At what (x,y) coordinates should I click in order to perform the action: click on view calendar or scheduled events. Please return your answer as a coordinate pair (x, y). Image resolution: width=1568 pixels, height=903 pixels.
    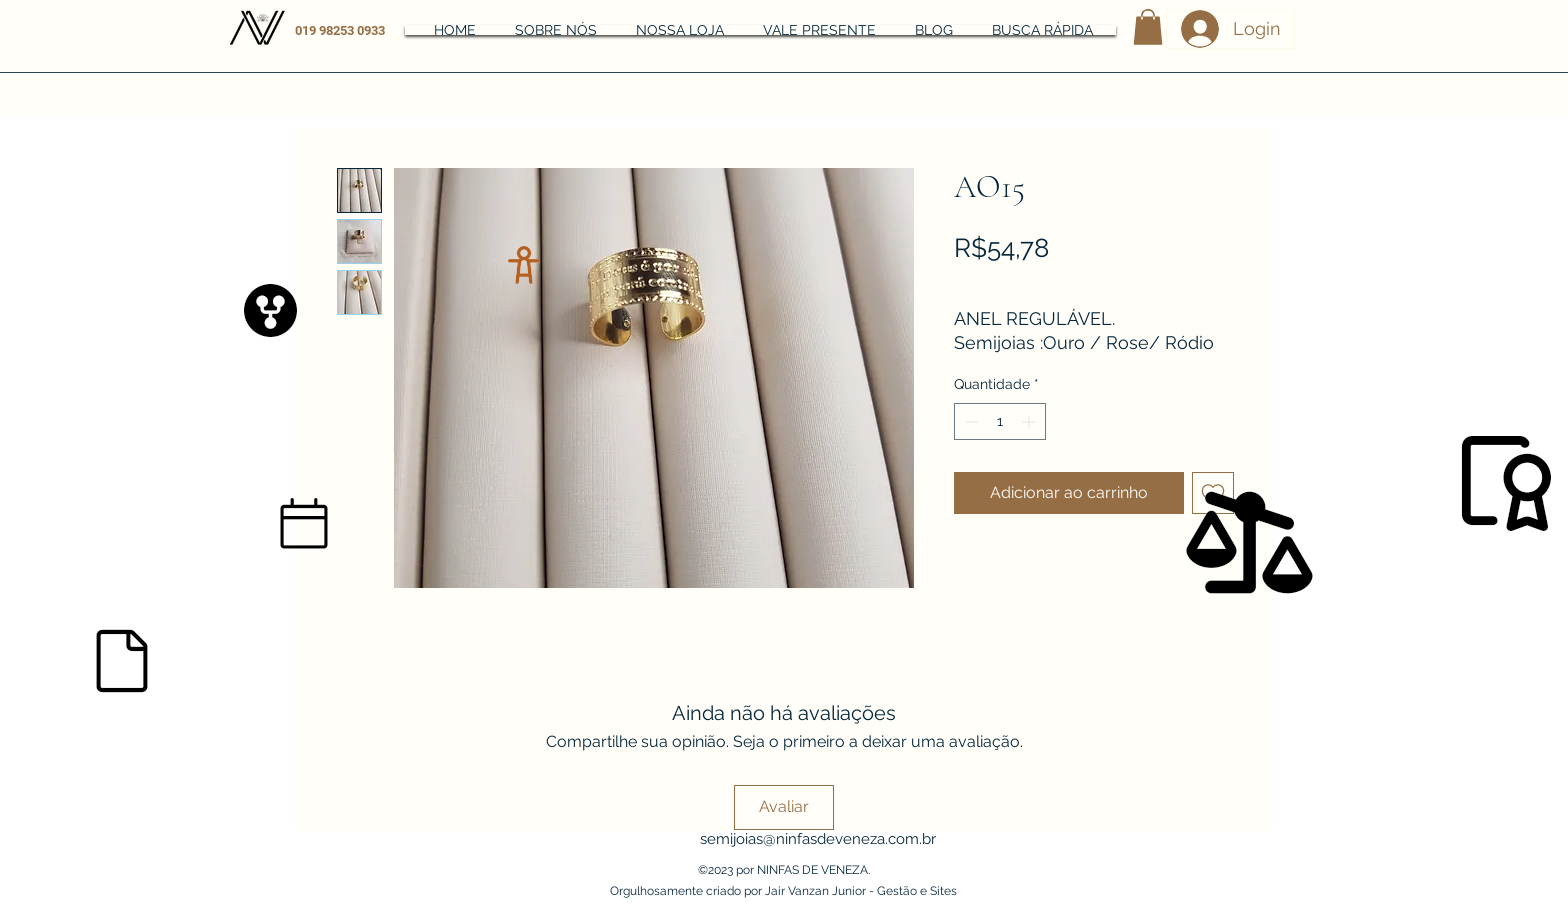
    Looking at the image, I should click on (304, 525).